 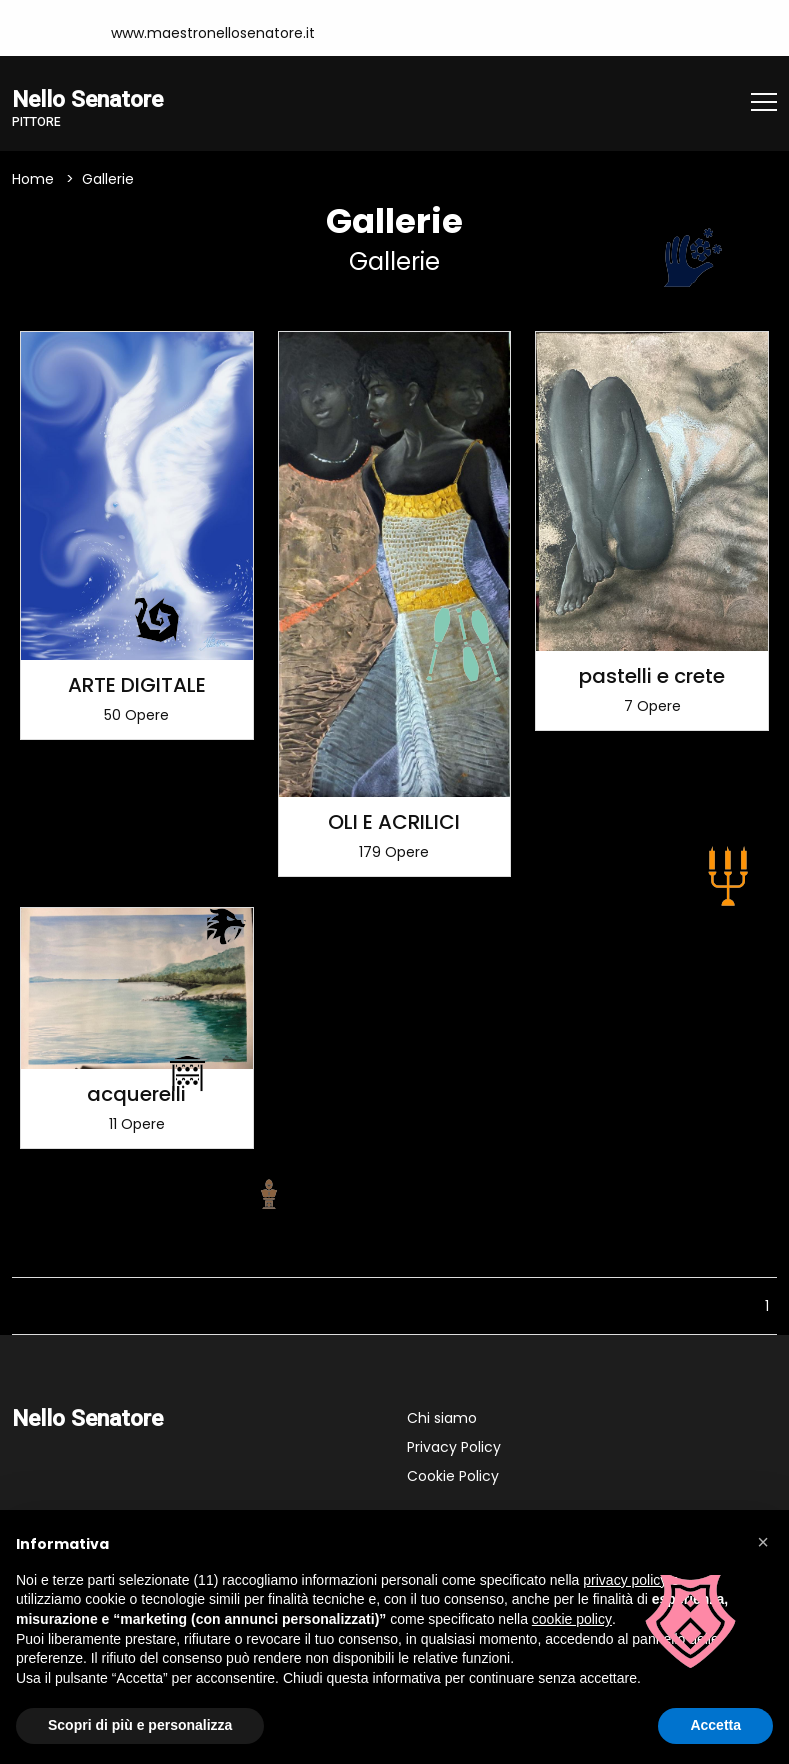 I want to click on cast an ice or frost spell, so click(x=693, y=257).